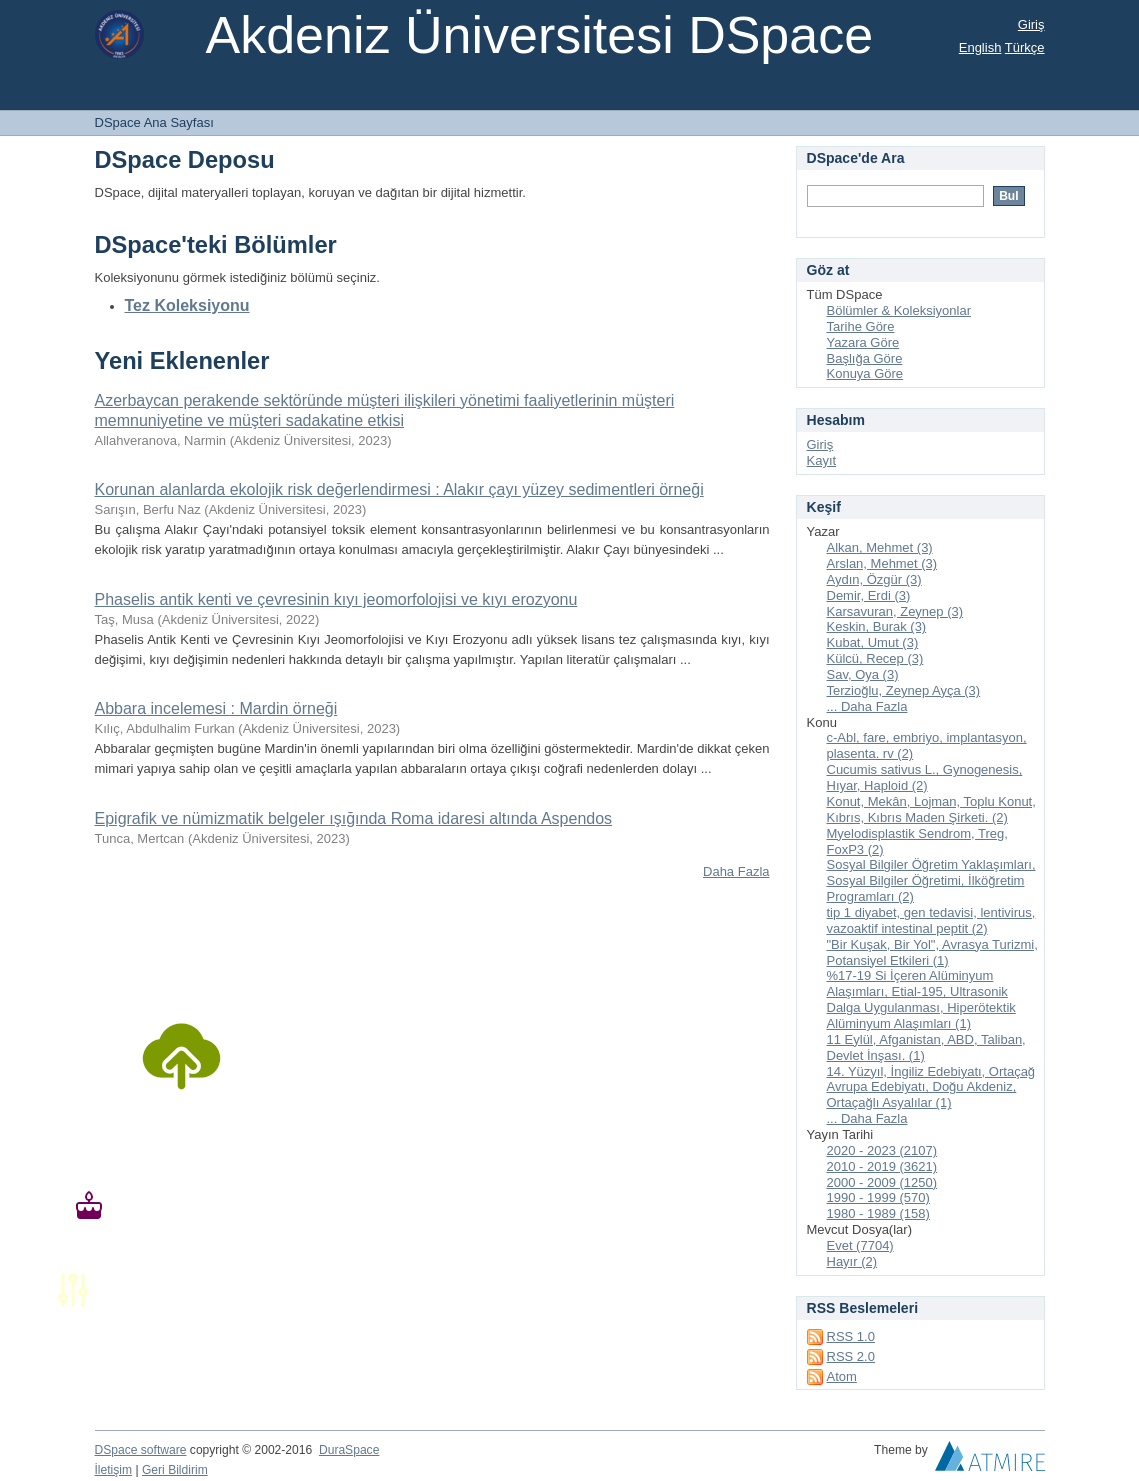 This screenshot has height=1481, width=1139. I want to click on upload a file to cloud storage, so click(181, 1054).